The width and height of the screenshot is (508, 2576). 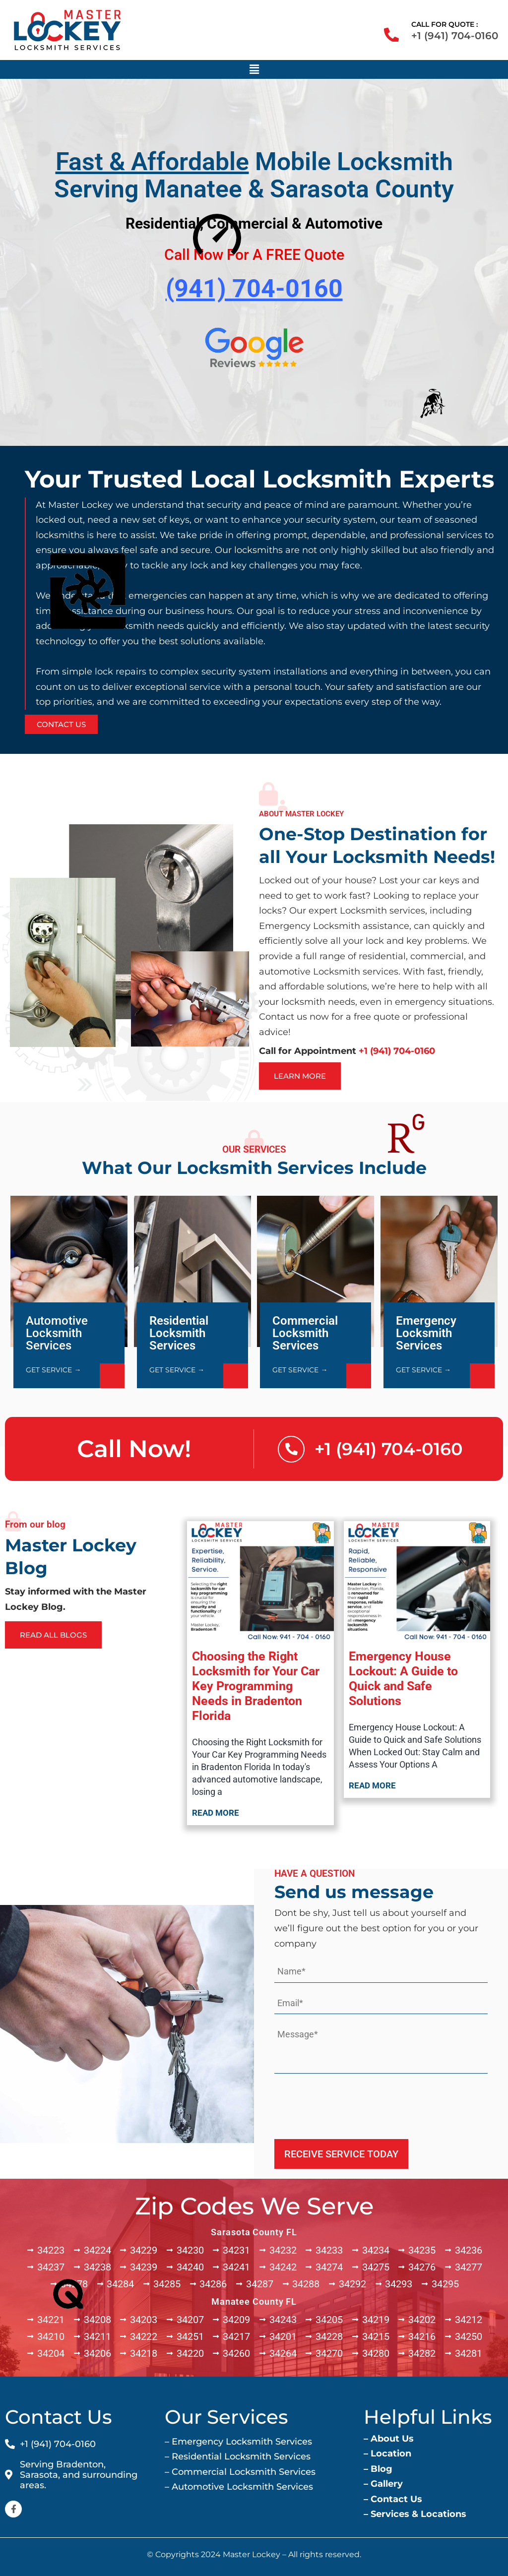 What do you see at coordinates (217, 234) in the screenshot?
I see `open the Speedtest app` at bounding box center [217, 234].